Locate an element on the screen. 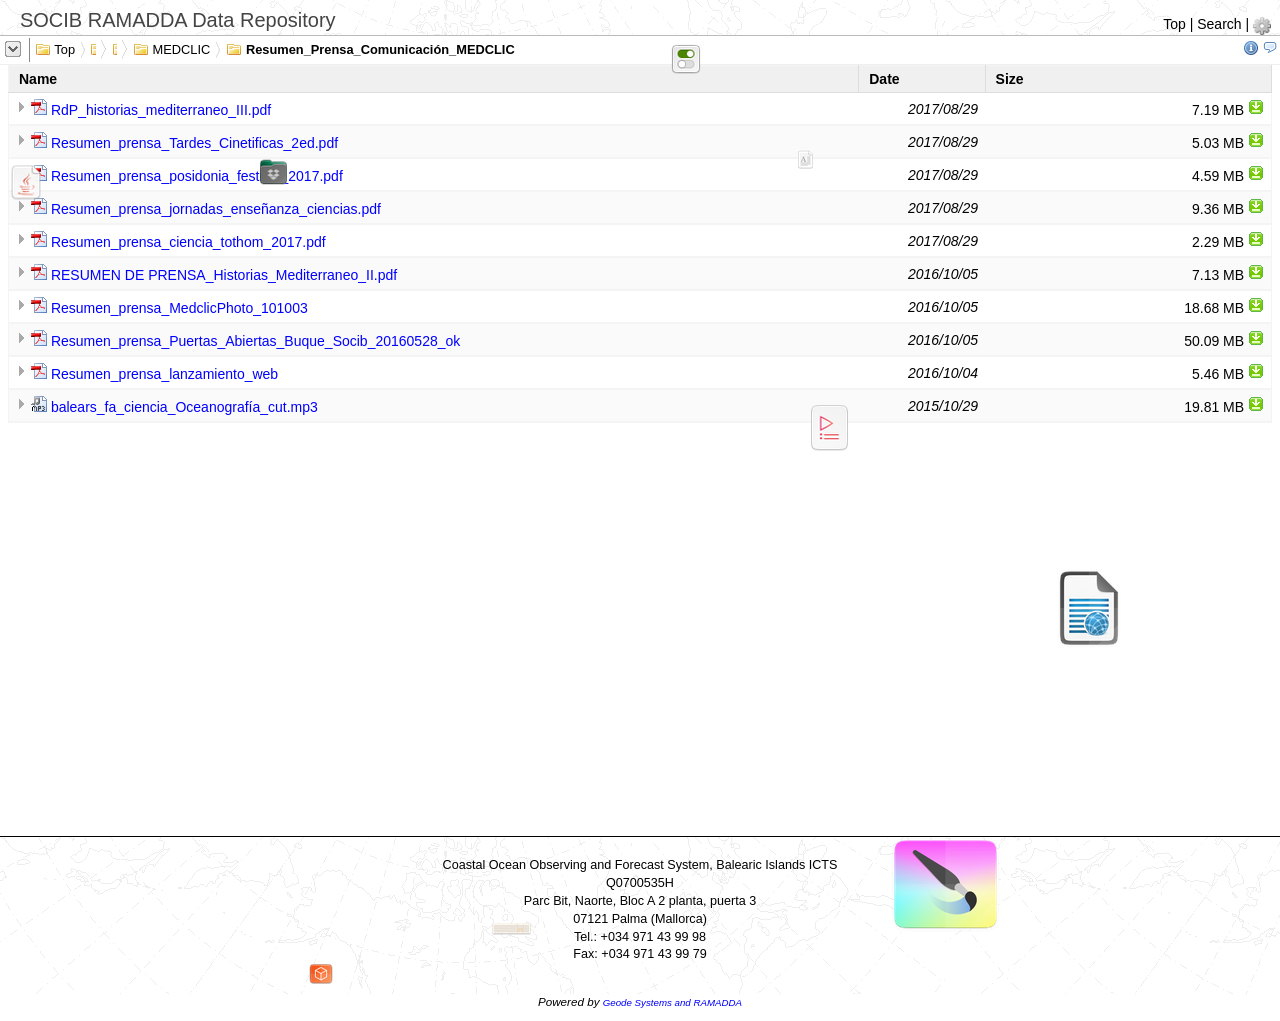 Image resolution: width=1280 pixels, height=1021 pixels. open your dropbox synced folder is located at coordinates (273, 171).